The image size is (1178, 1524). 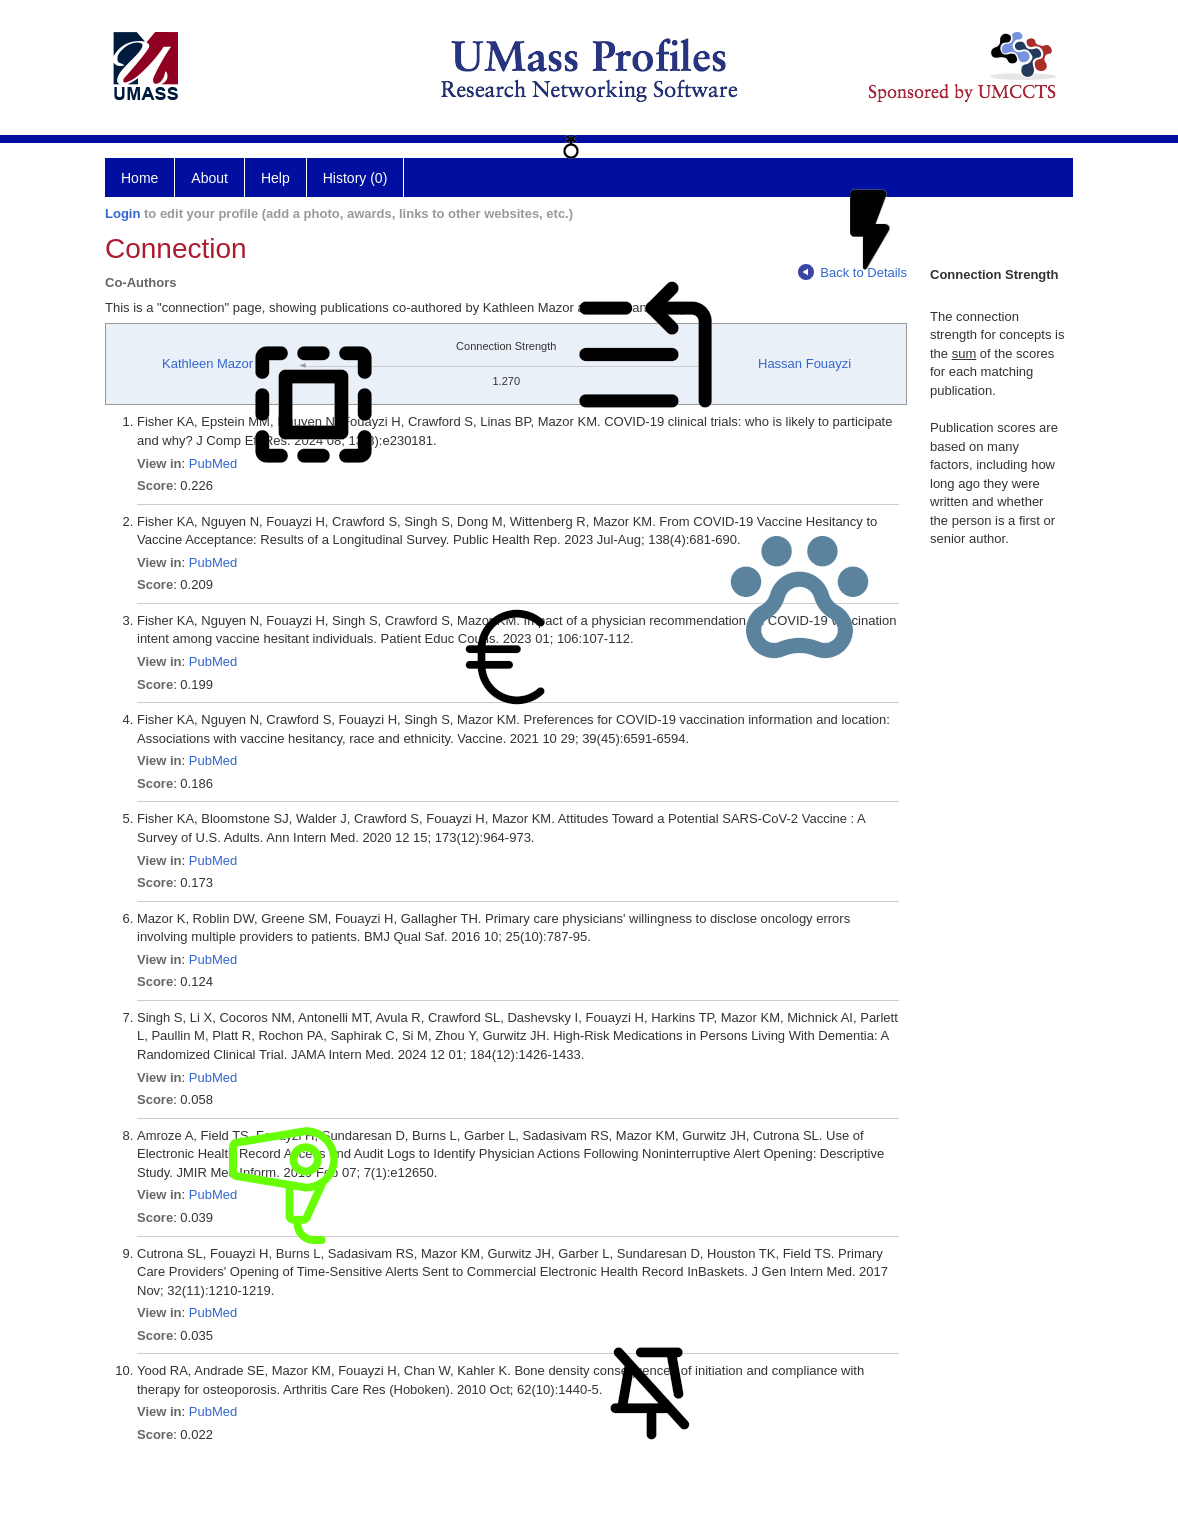 What do you see at coordinates (799, 594) in the screenshot?
I see `access pet-related features or settings` at bounding box center [799, 594].